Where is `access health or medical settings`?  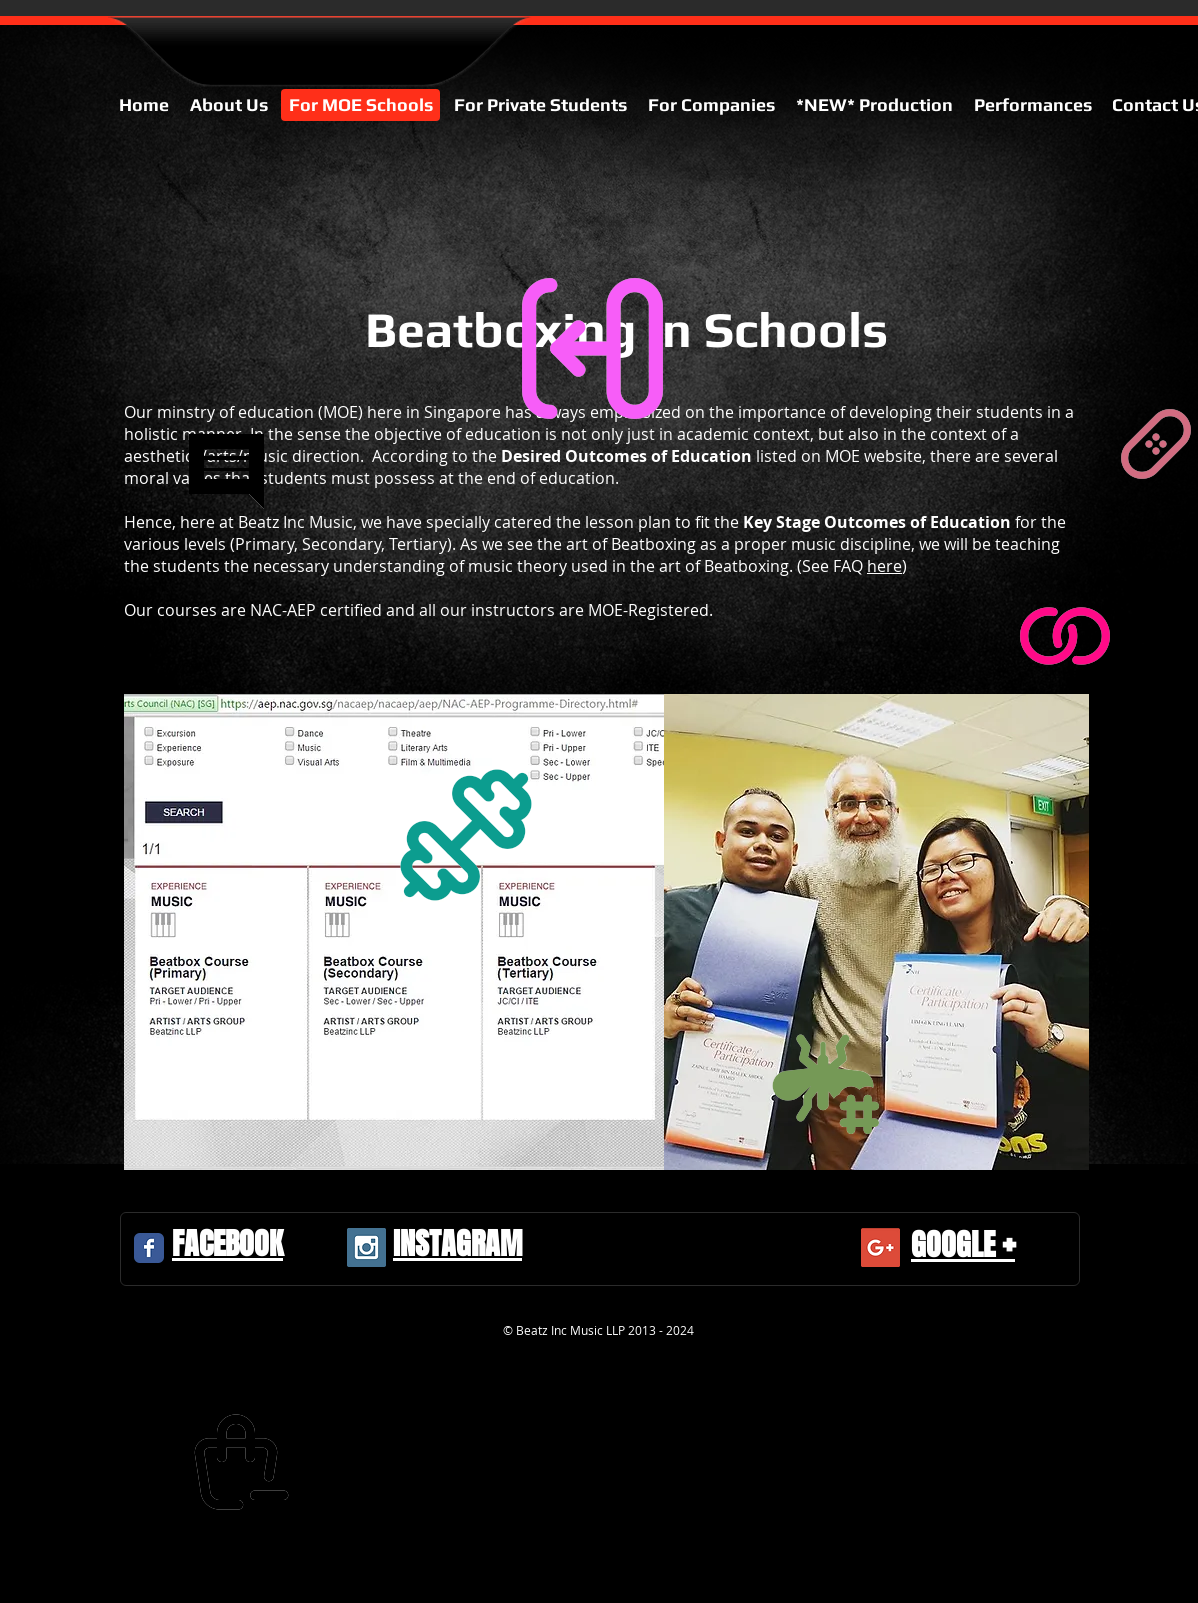
access health or medical settings is located at coordinates (1156, 444).